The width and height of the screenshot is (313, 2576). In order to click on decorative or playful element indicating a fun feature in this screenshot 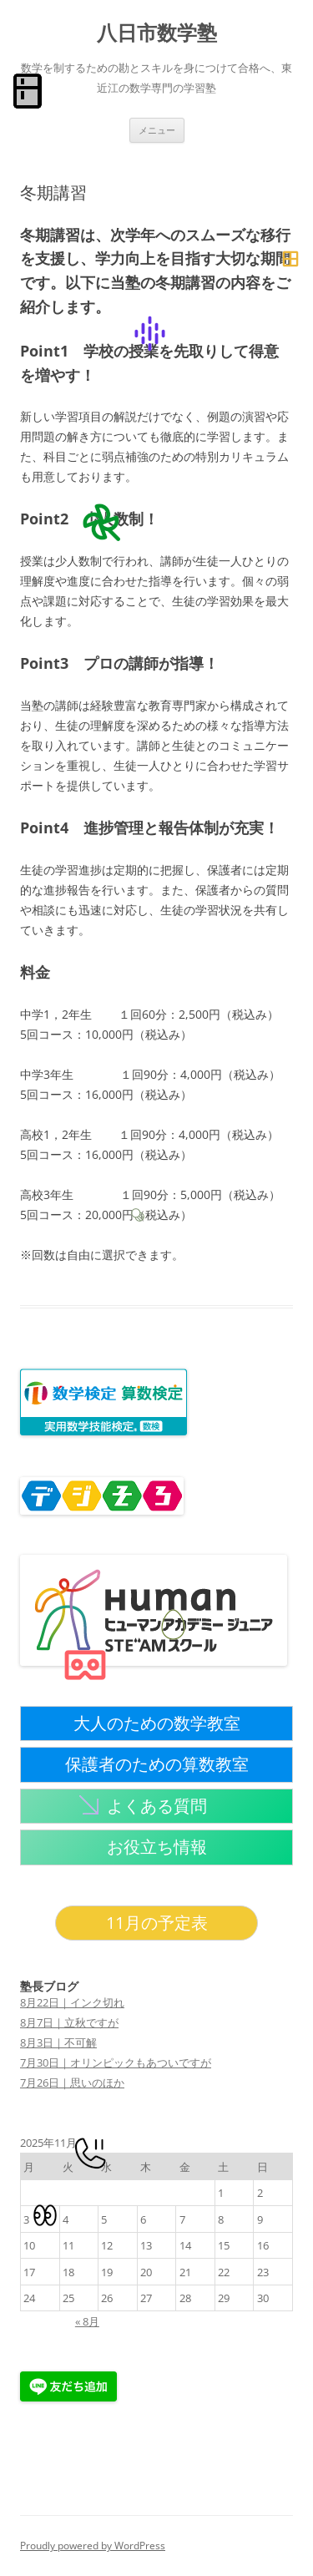, I will do `click(102, 523)`.